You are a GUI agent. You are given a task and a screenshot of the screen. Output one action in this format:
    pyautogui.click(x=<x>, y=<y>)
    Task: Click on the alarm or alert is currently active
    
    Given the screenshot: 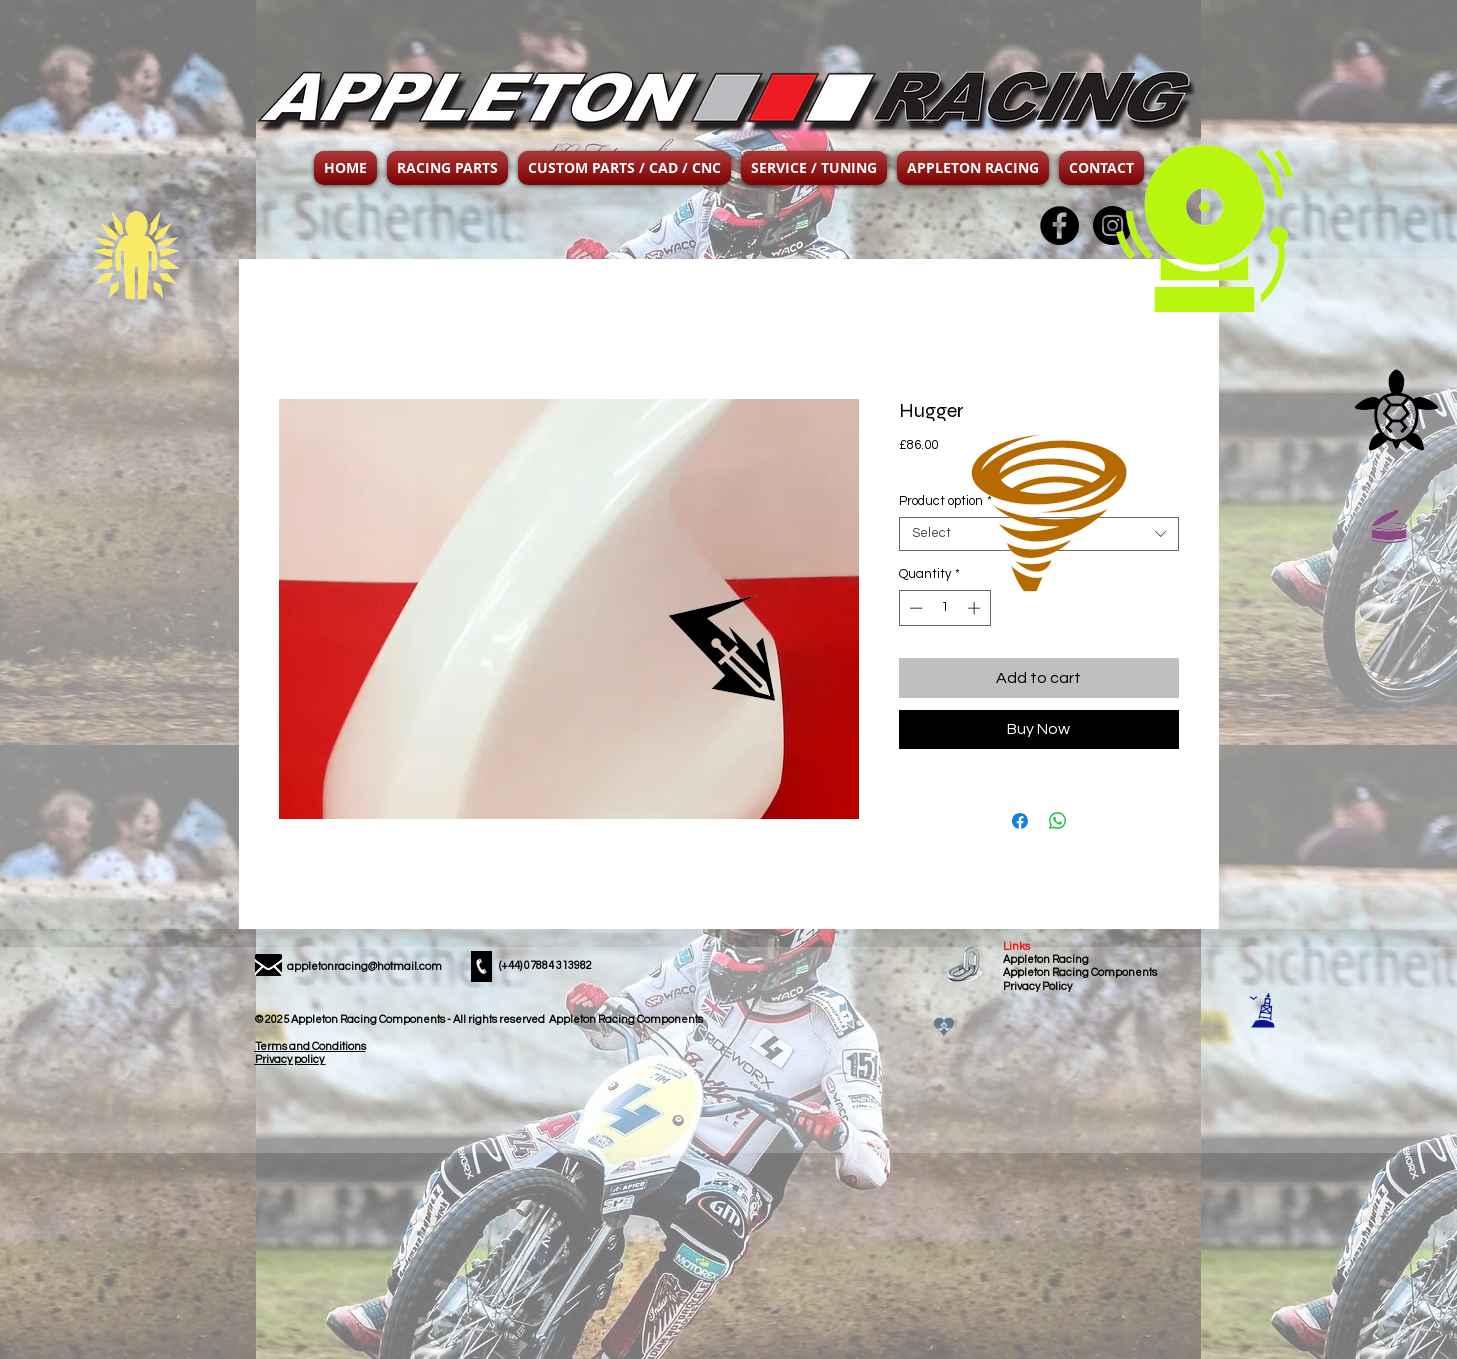 What is the action you would take?
    pyautogui.click(x=1204, y=224)
    